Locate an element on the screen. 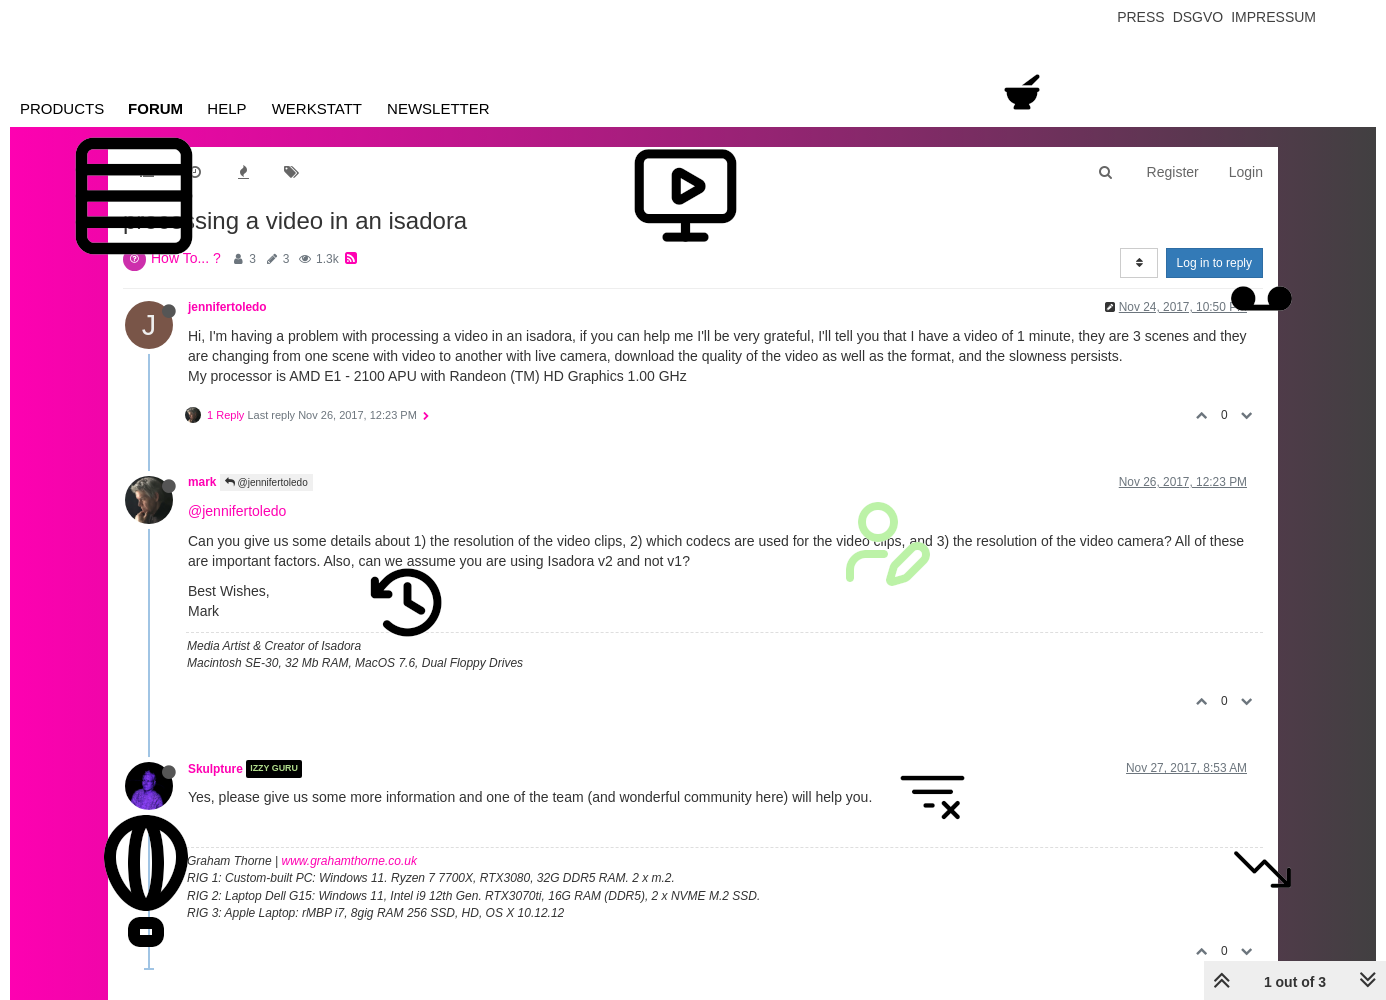 The height and width of the screenshot is (1000, 1386). access travel or adventure features is located at coordinates (146, 881).